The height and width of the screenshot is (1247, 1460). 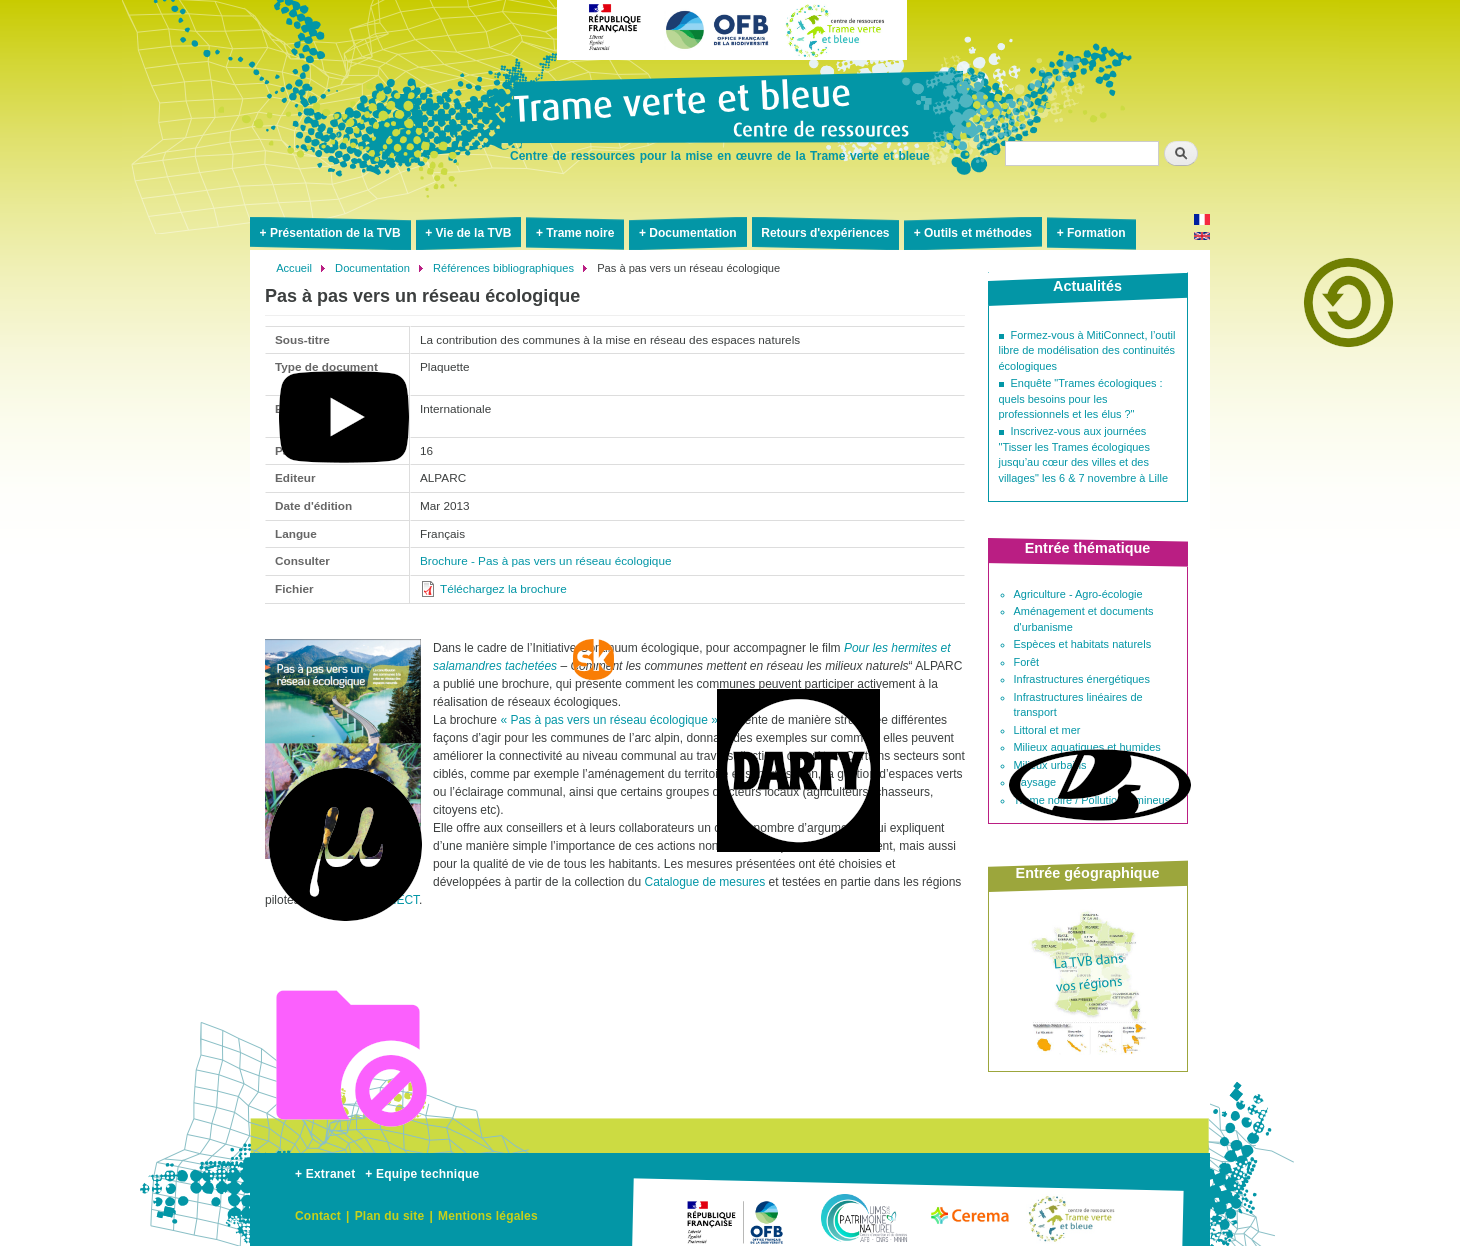 What do you see at coordinates (1100, 785) in the screenshot?
I see `Lada automotive brand logo` at bounding box center [1100, 785].